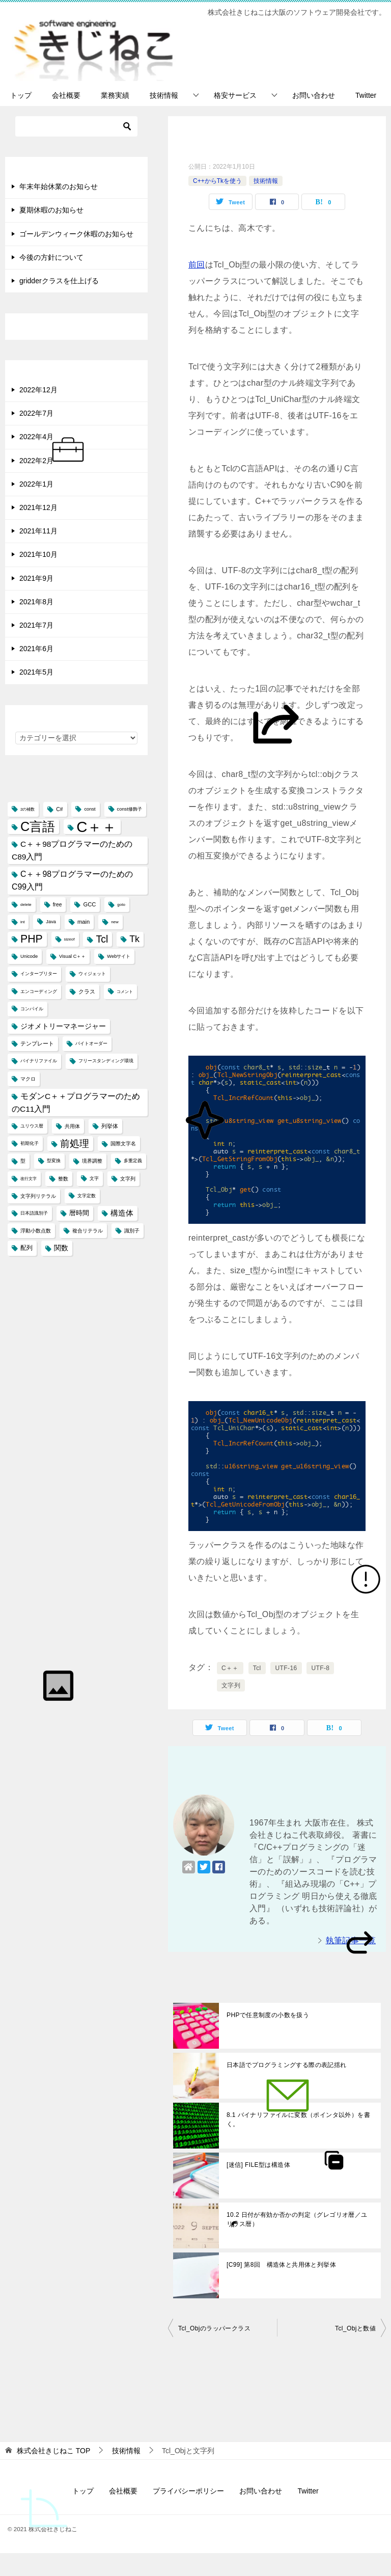  What do you see at coordinates (359, 1943) in the screenshot?
I see `redo or repeat last action` at bounding box center [359, 1943].